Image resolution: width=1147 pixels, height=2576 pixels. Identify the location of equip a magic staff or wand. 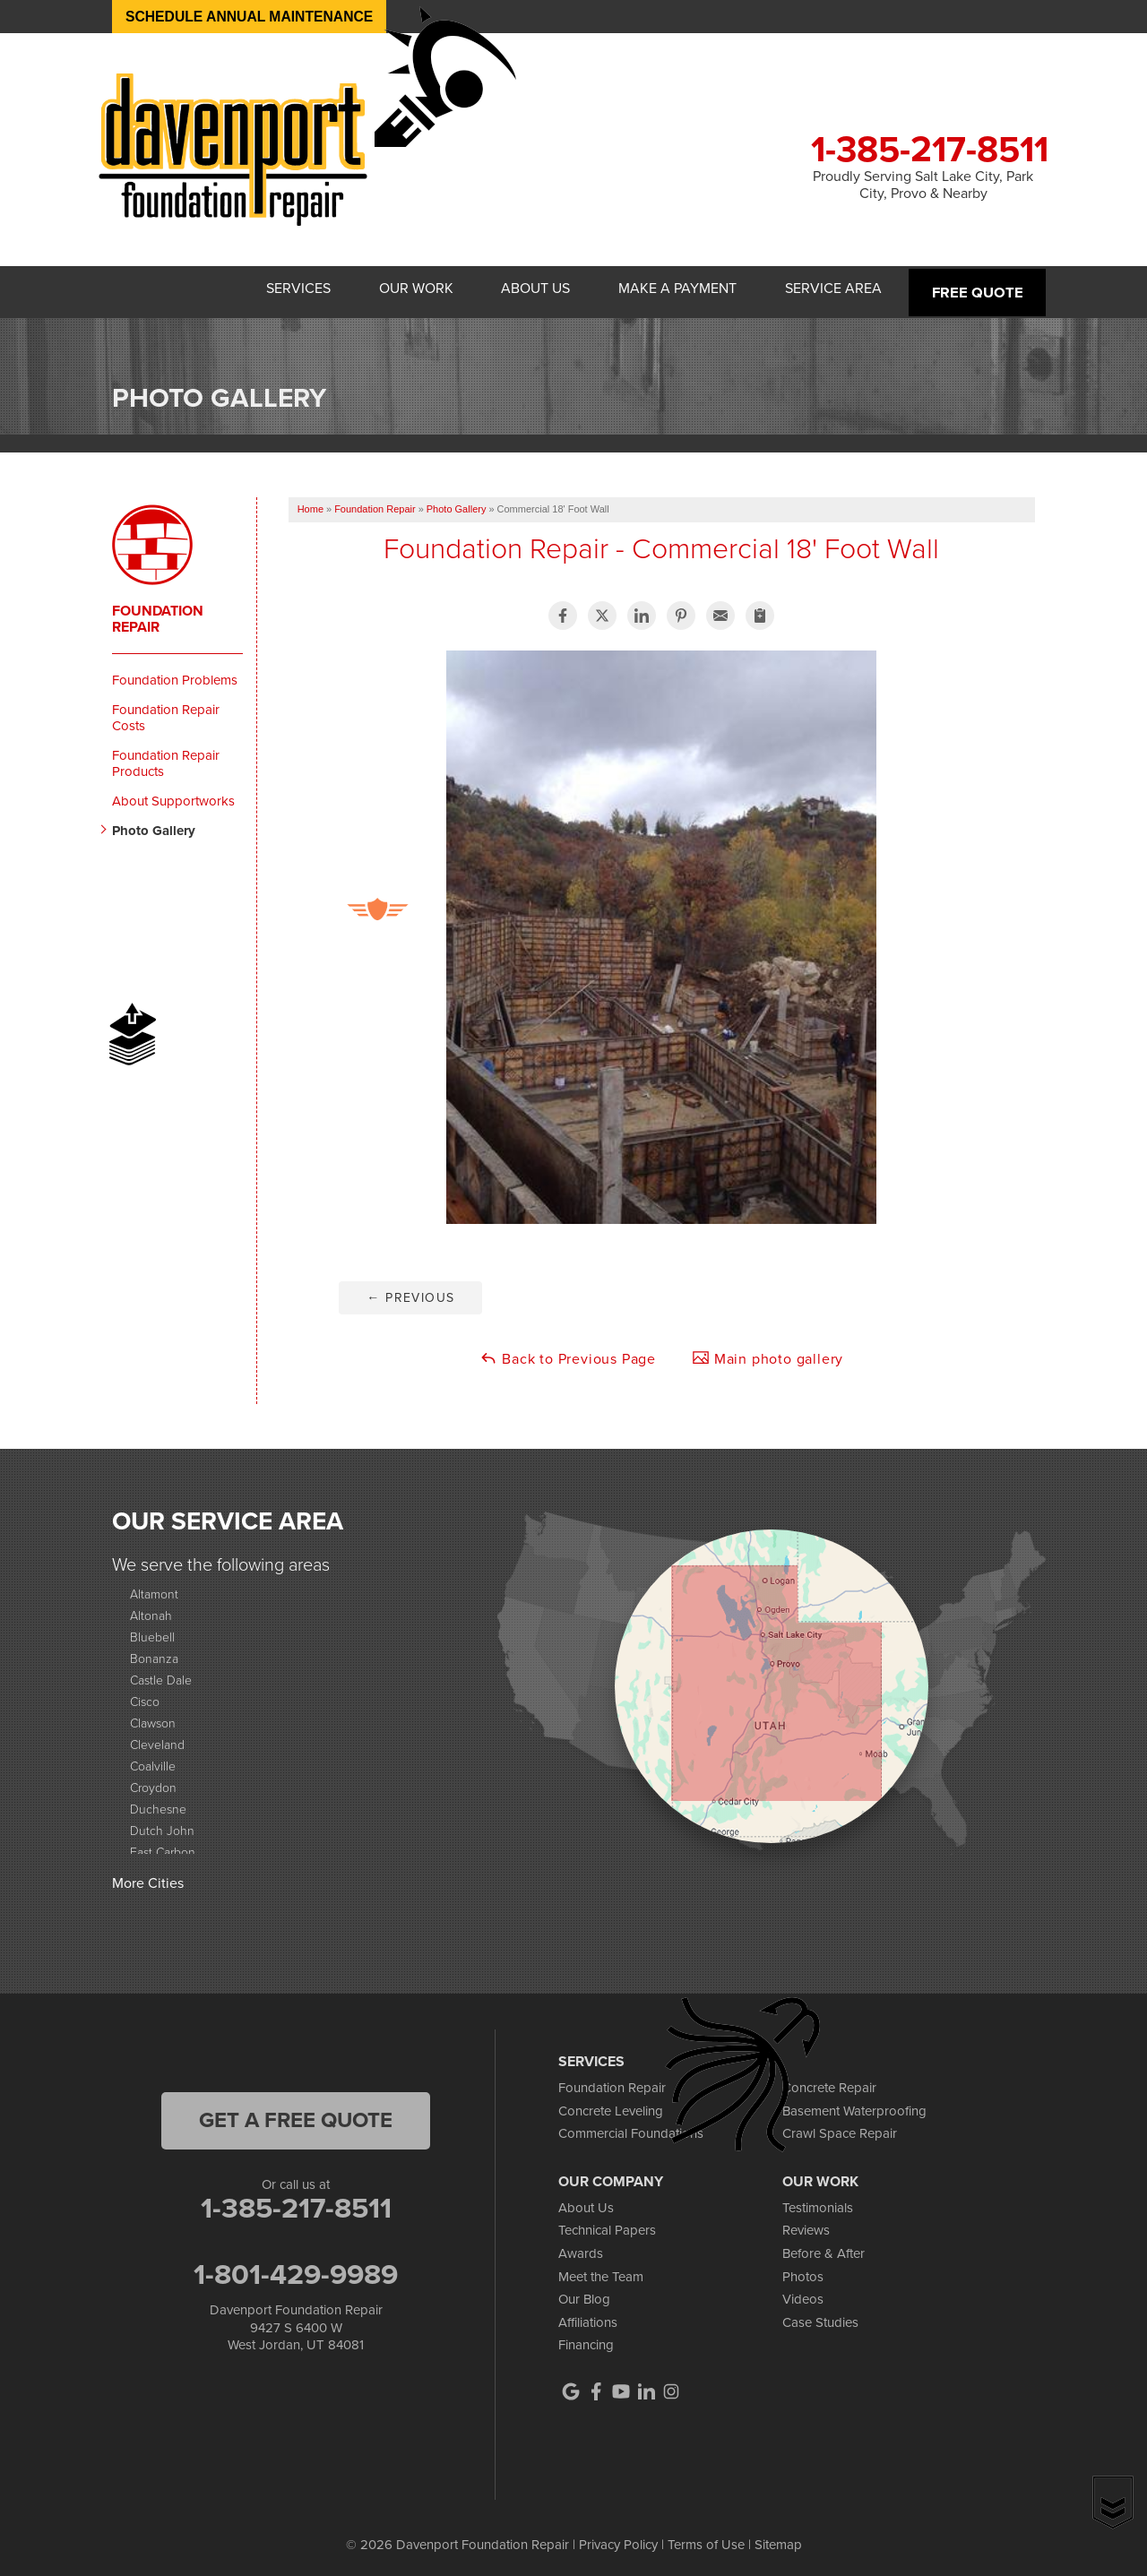
(445, 76).